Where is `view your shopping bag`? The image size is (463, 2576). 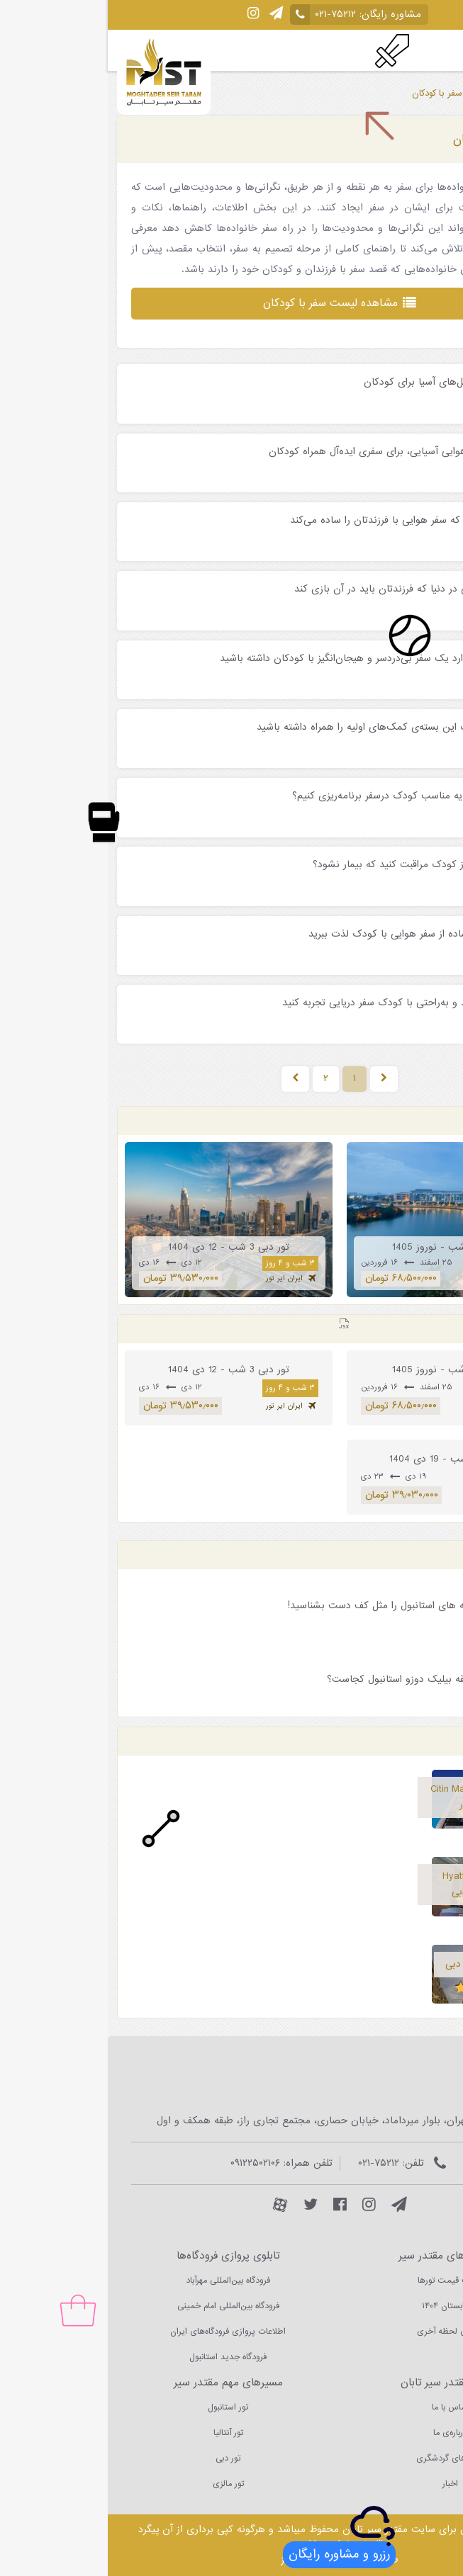 view your shopping bag is located at coordinates (78, 2312).